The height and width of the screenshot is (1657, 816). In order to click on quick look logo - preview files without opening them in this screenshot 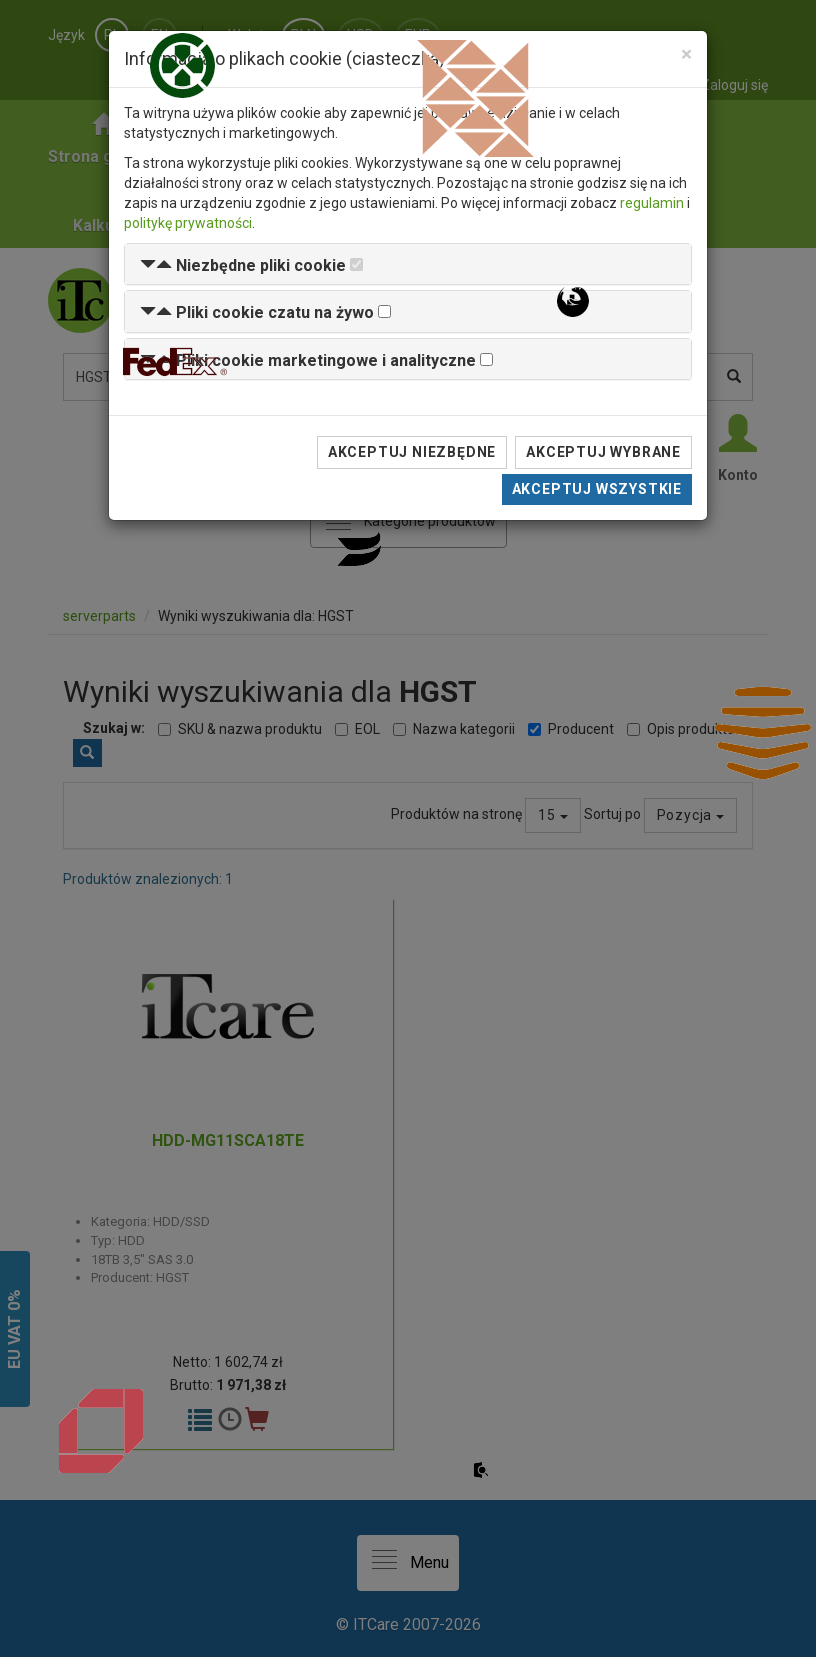, I will do `click(481, 1470)`.